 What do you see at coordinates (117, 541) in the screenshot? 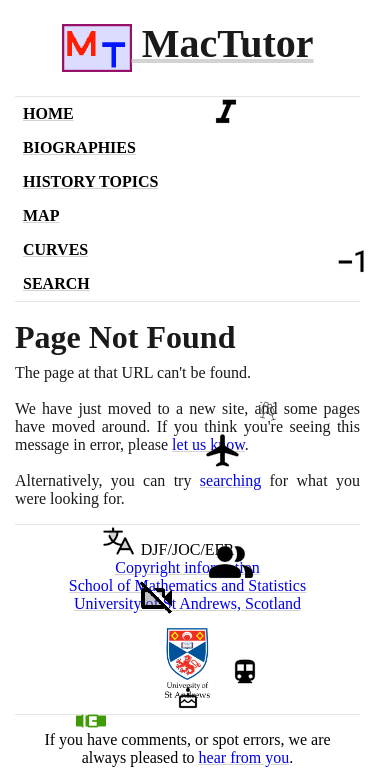
I see `translate text to another language` at bounding box center [117, 541].